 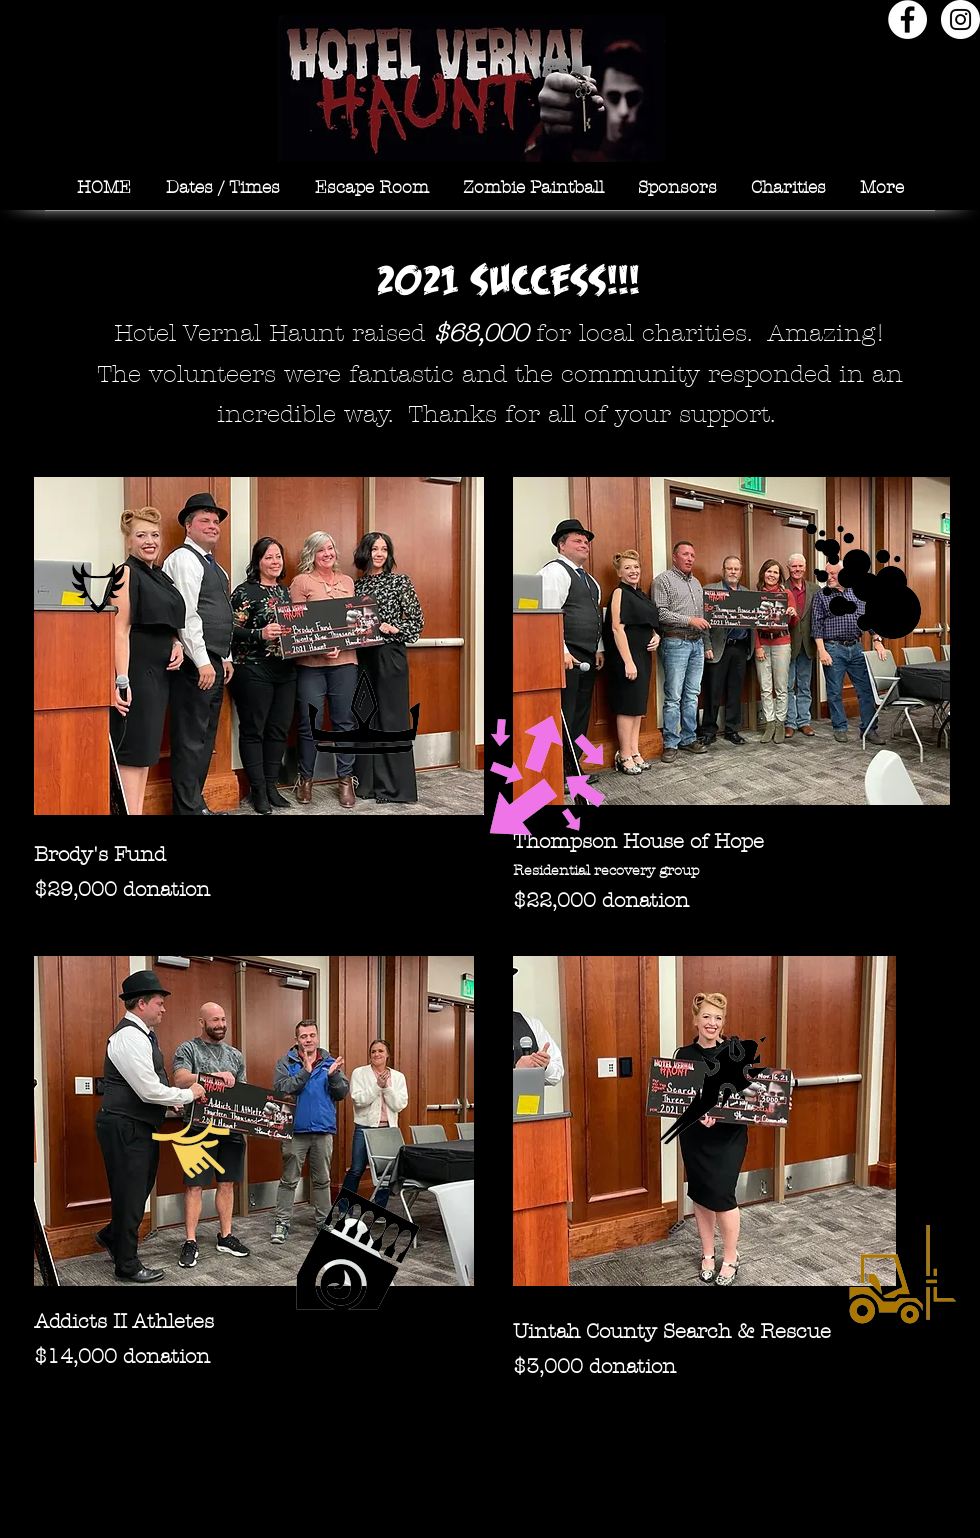 I want to click on indicates confusion or multiple directions, so click(x=547, y=775).